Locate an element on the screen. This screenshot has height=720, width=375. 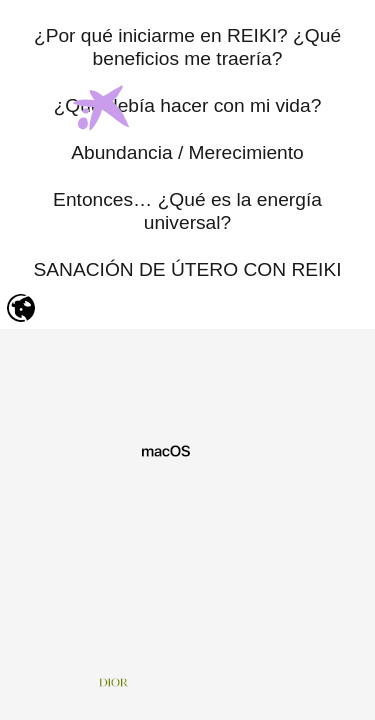
visit the Dior official website is located at coordinates (113, 682).